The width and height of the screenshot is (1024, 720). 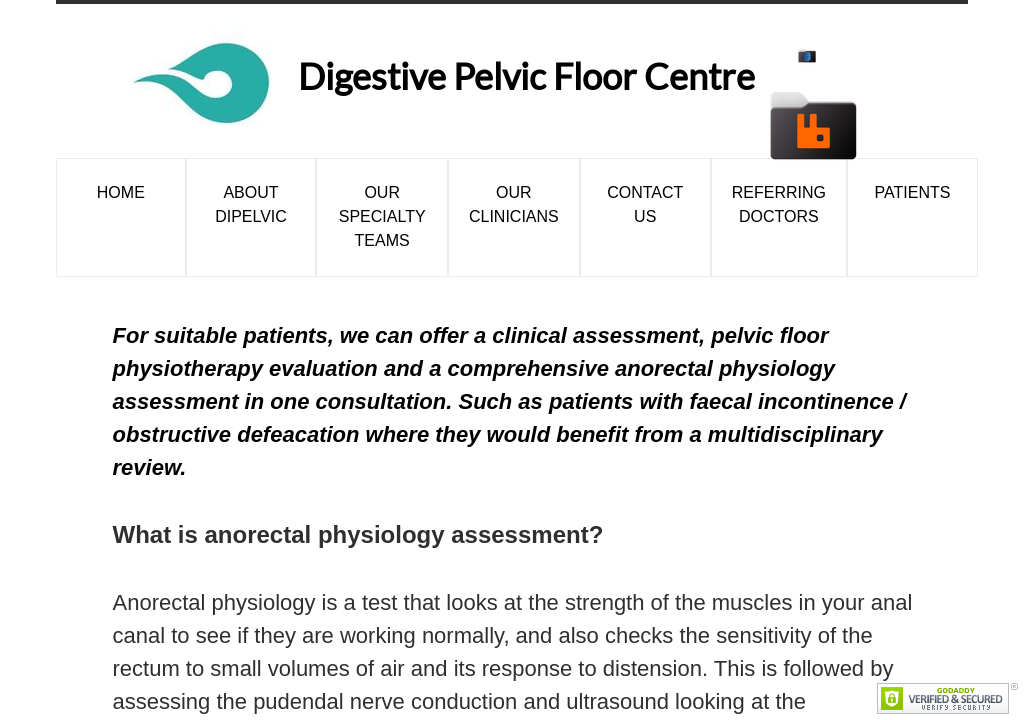 I want to click on open dynamodb database files folder, so click(x=807, y=56).